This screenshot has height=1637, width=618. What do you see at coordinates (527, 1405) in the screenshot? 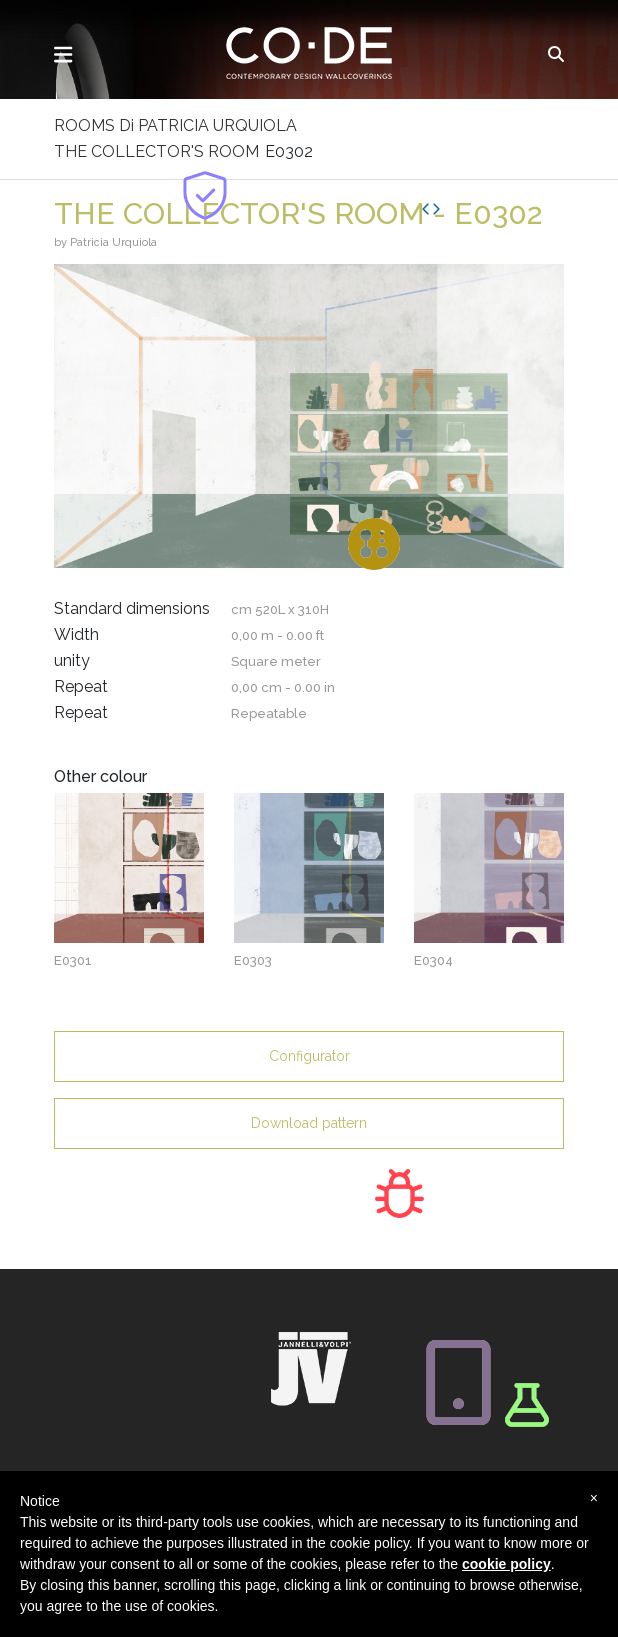
I see `access experimental or beta features` at bounding box center [527, 1405].